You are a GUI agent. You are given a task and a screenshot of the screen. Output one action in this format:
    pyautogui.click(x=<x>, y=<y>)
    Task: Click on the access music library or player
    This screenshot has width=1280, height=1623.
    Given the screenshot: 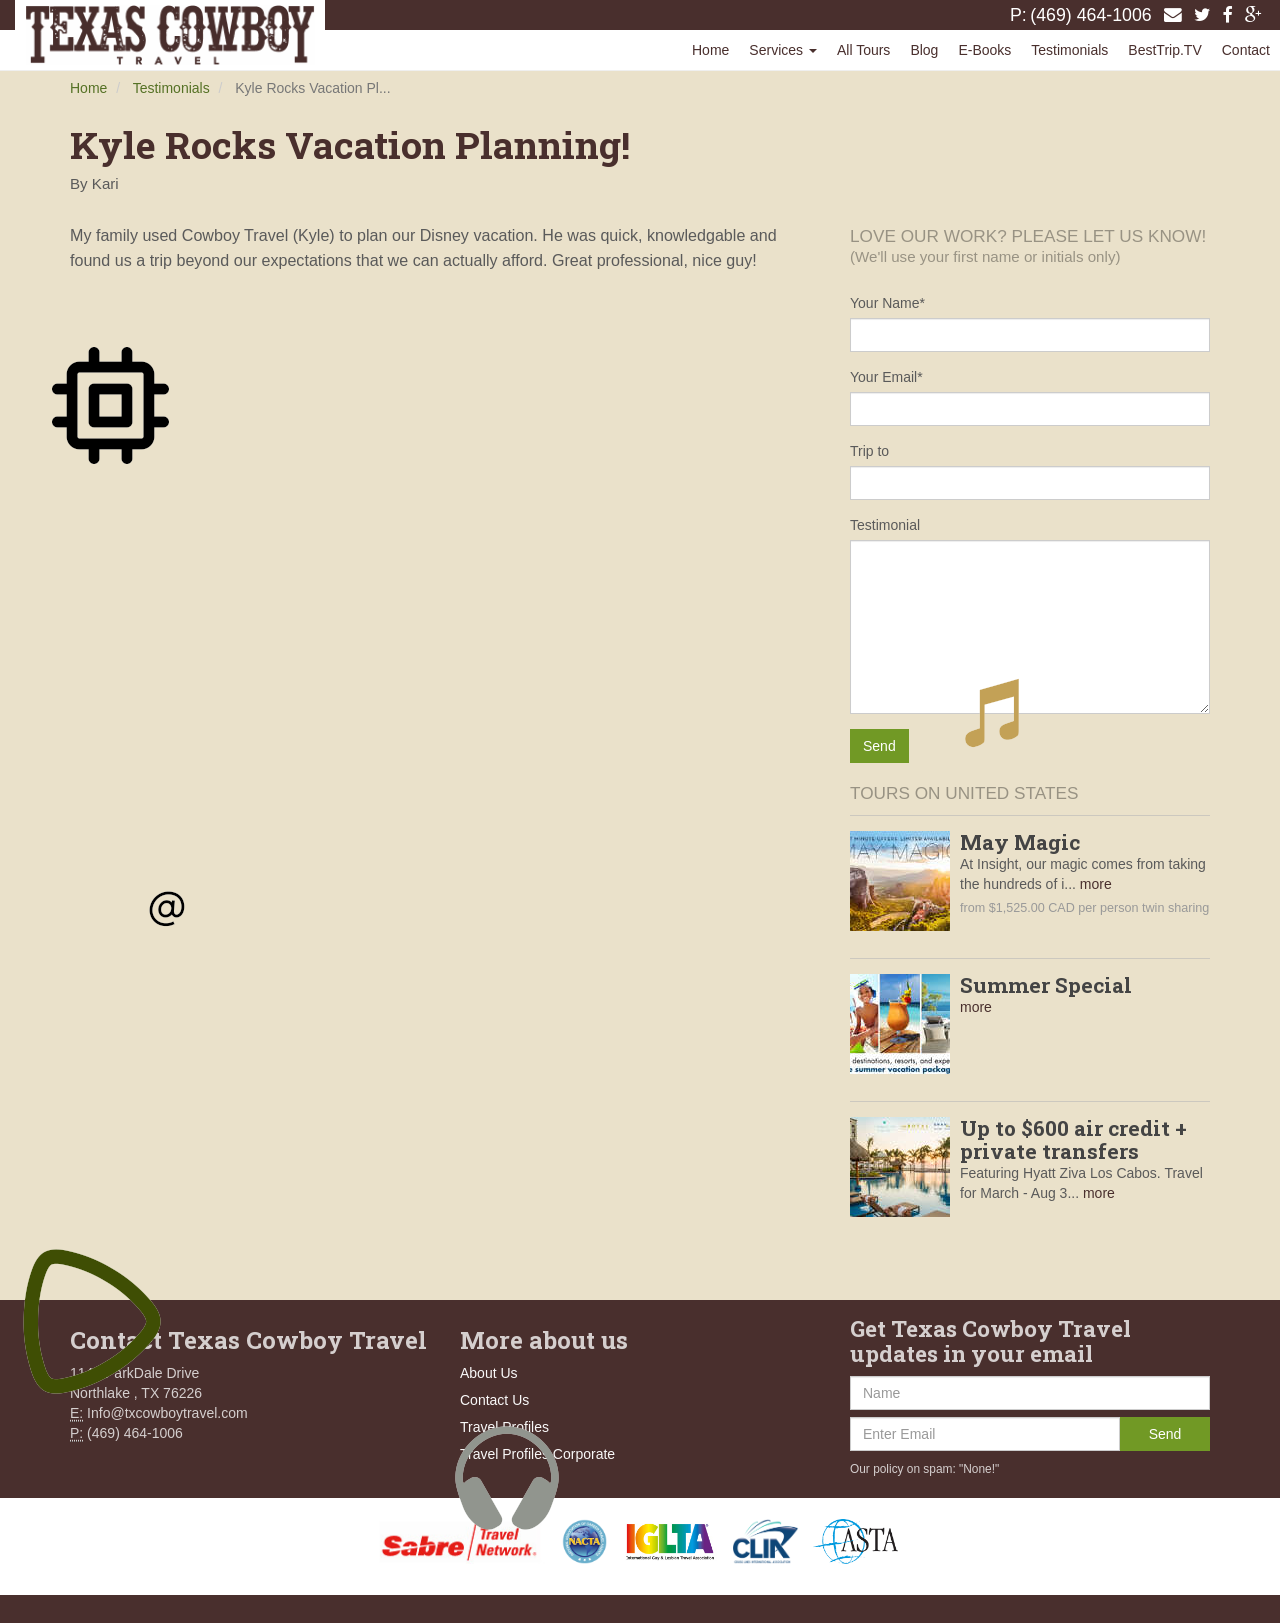 What is the action you would take?
    pyautogui.click(x=992, y=713)
    